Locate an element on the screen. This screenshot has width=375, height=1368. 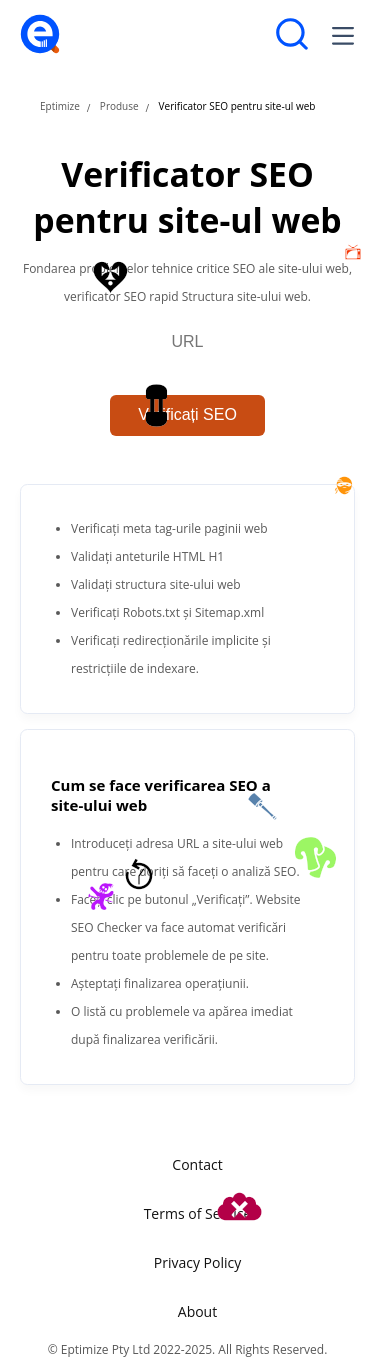
access tv or video streaming features is located at coordinates (353, 252).